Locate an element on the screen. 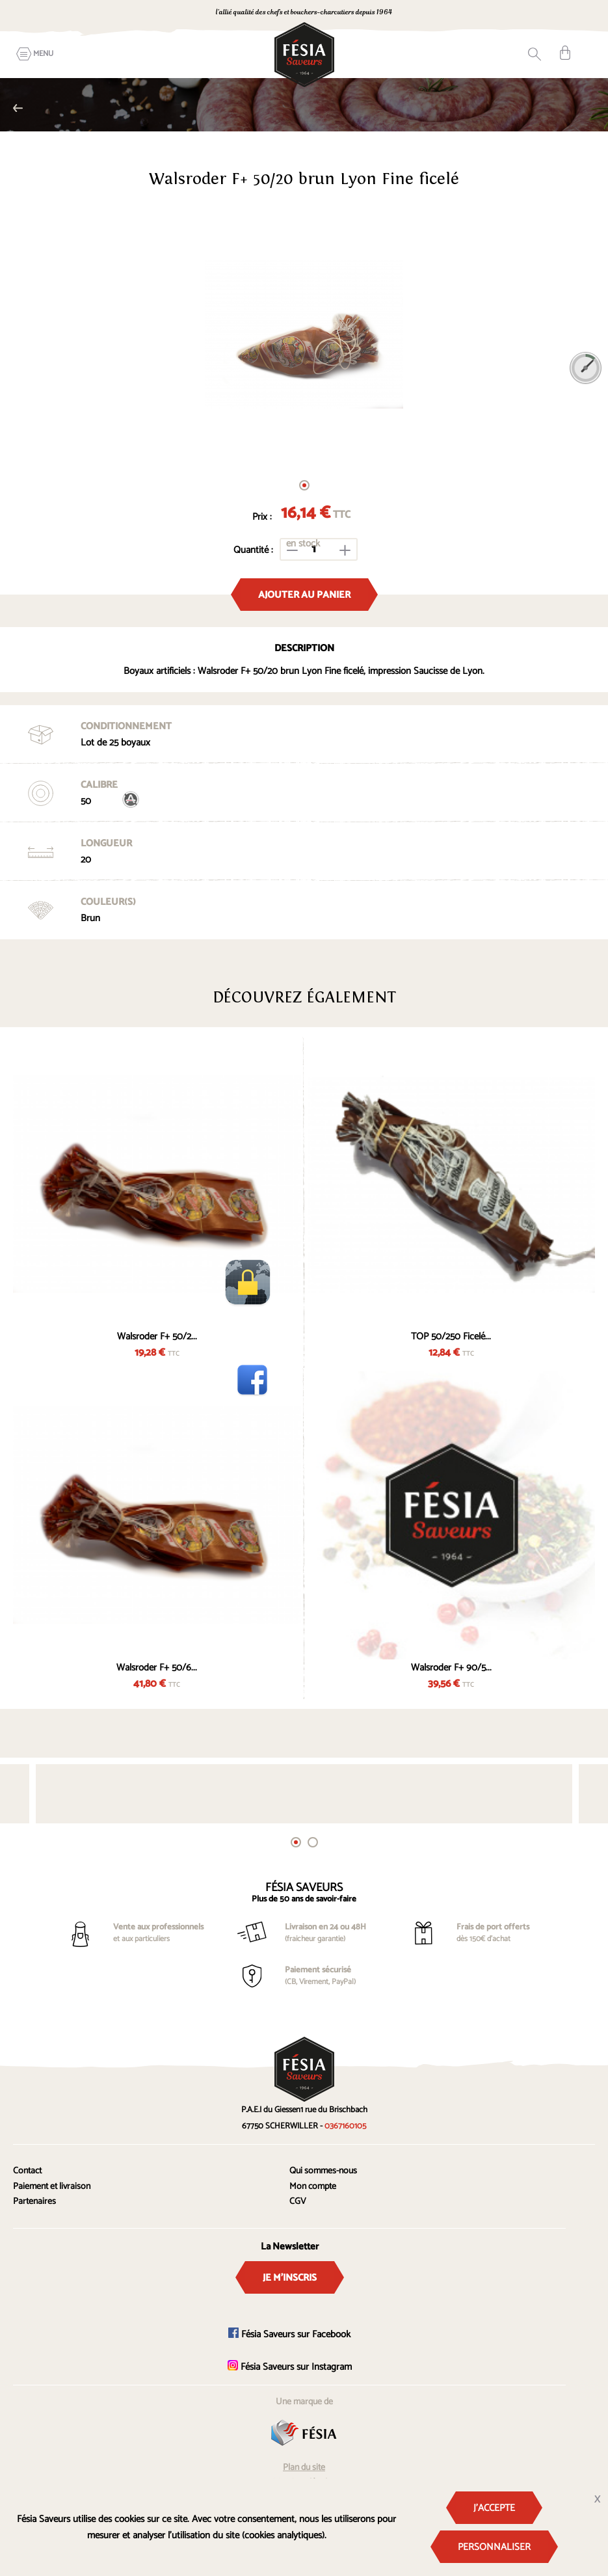 The height and width of the screenshot is (2576, 608). open sysprof system profiler is located at coordinates (585, 368).